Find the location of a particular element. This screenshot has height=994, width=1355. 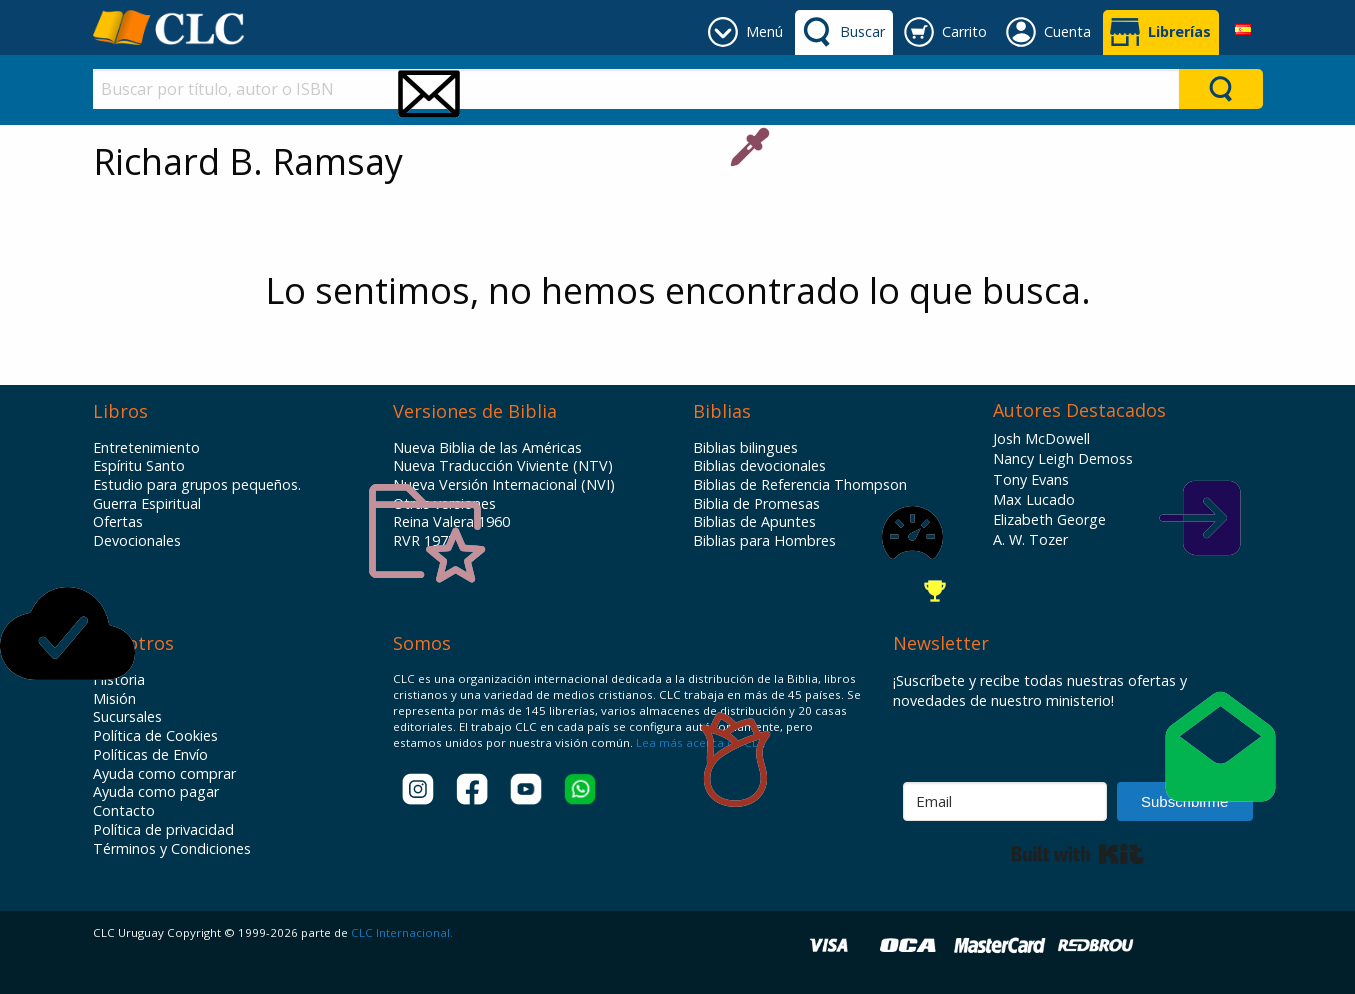

file successfully uploaded to cloud storage is located at coordinates (67, 633).